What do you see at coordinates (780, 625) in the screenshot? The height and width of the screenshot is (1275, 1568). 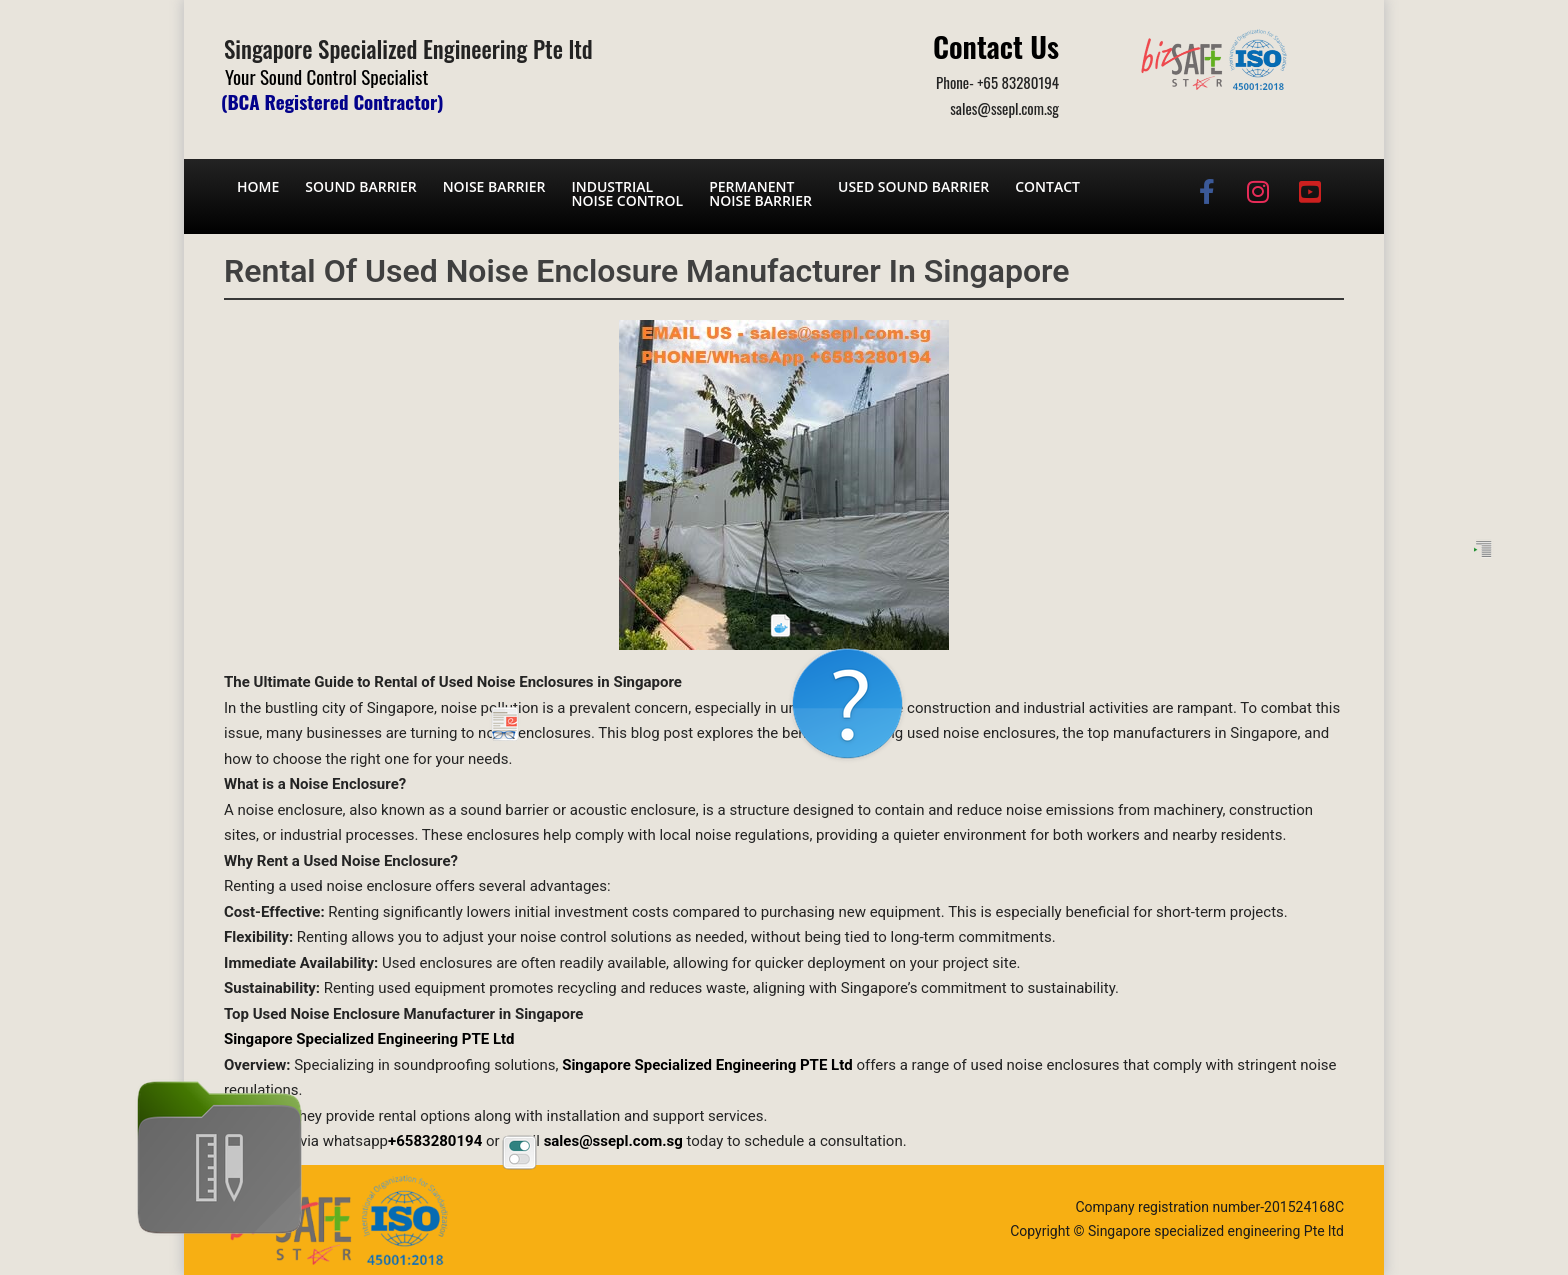 I see `dockerfile or docker configuration file` at bounding box center [780, 625].